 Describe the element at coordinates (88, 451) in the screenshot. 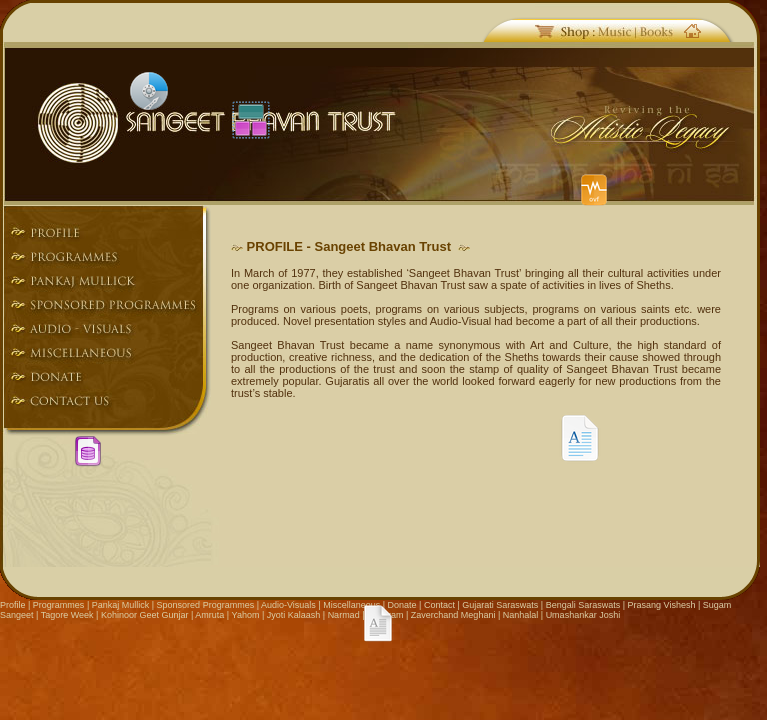

I see `libreoffice base database template file` at that location.